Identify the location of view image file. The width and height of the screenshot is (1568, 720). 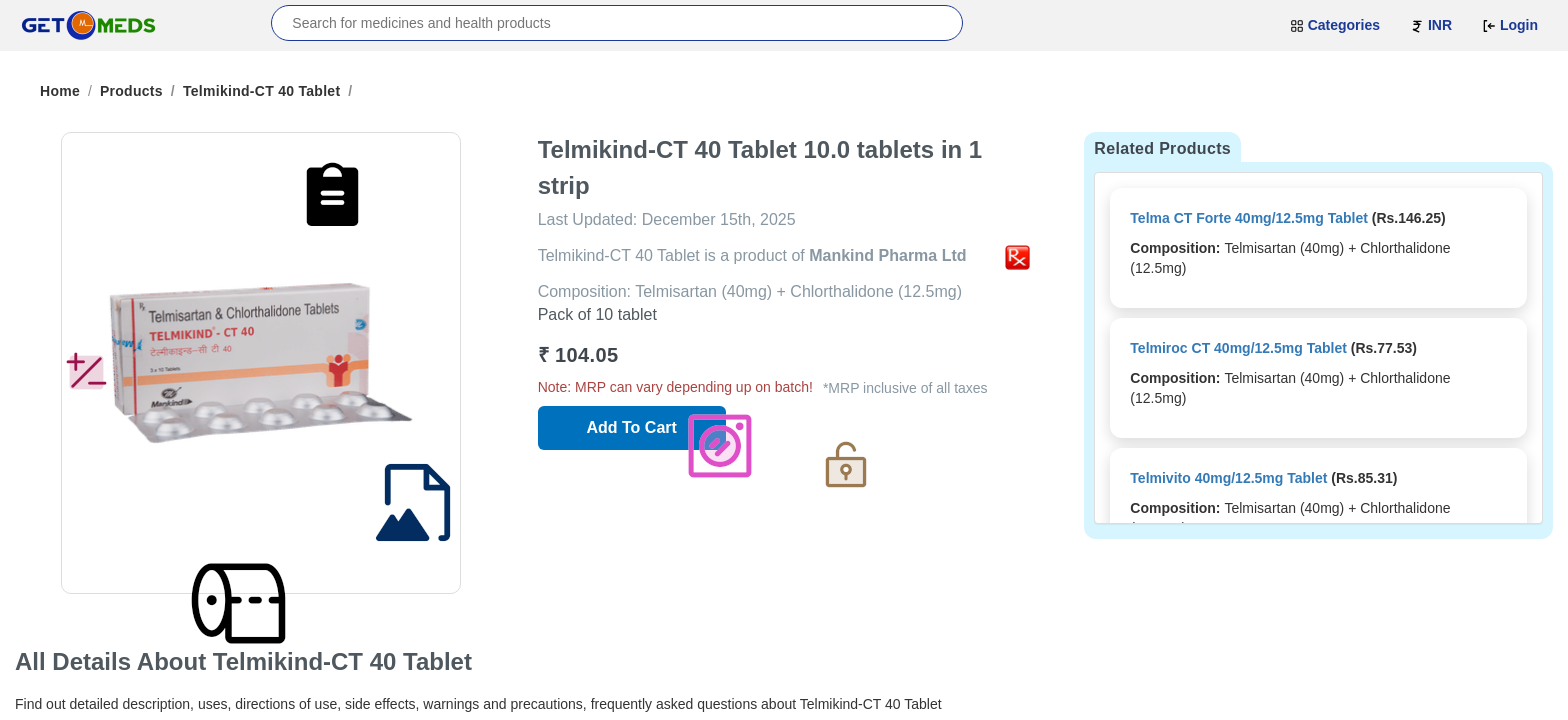
(417, 502).